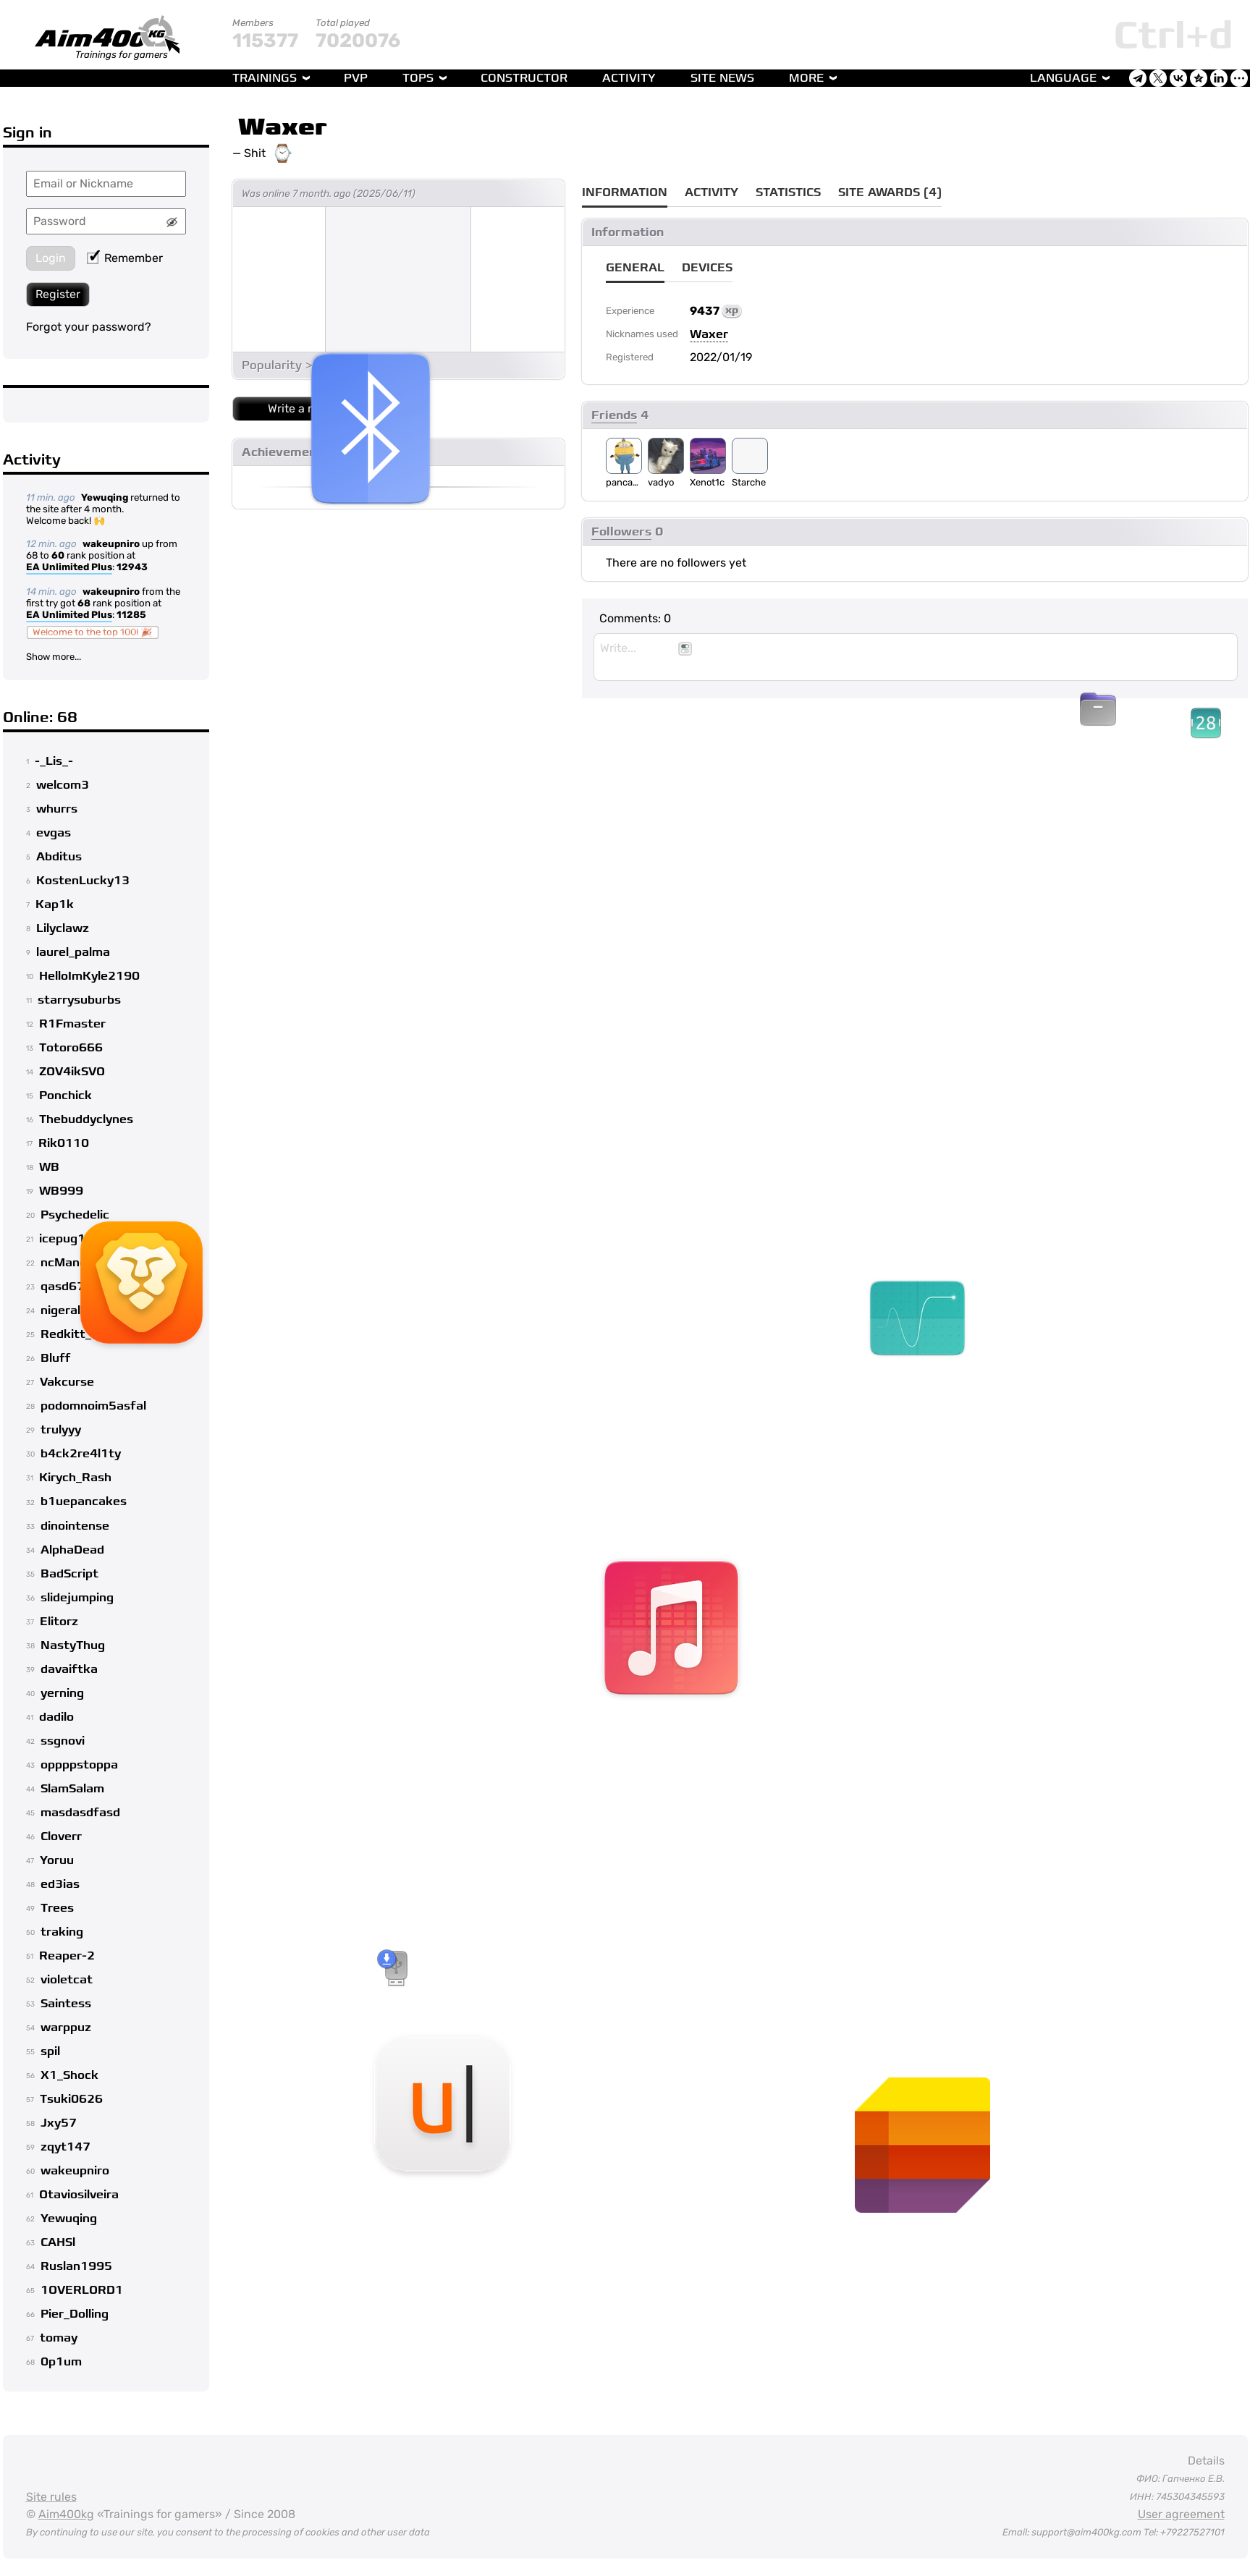 The width and height of the screenshot is (1250, 2576). What do you see at coordinates (917, 1318) in the screenshot?
I see `open GNOME Usage system monitor app` at bounding box center [917, 1318].